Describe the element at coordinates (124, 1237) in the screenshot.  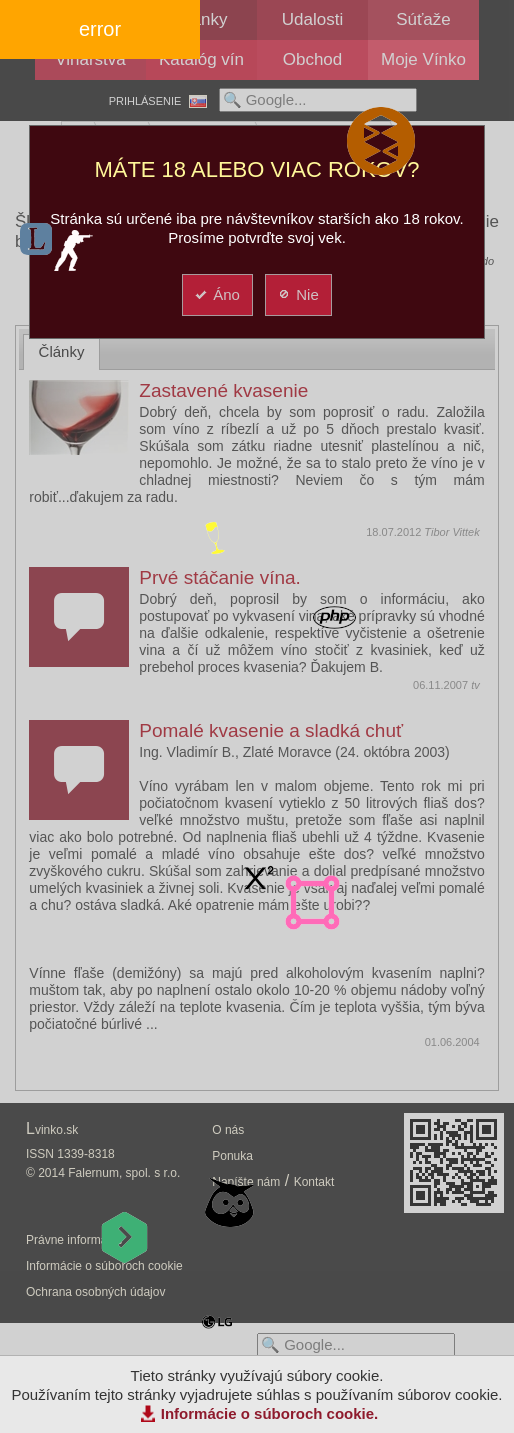
I see `buddy CI/CD platform logo` at that location.